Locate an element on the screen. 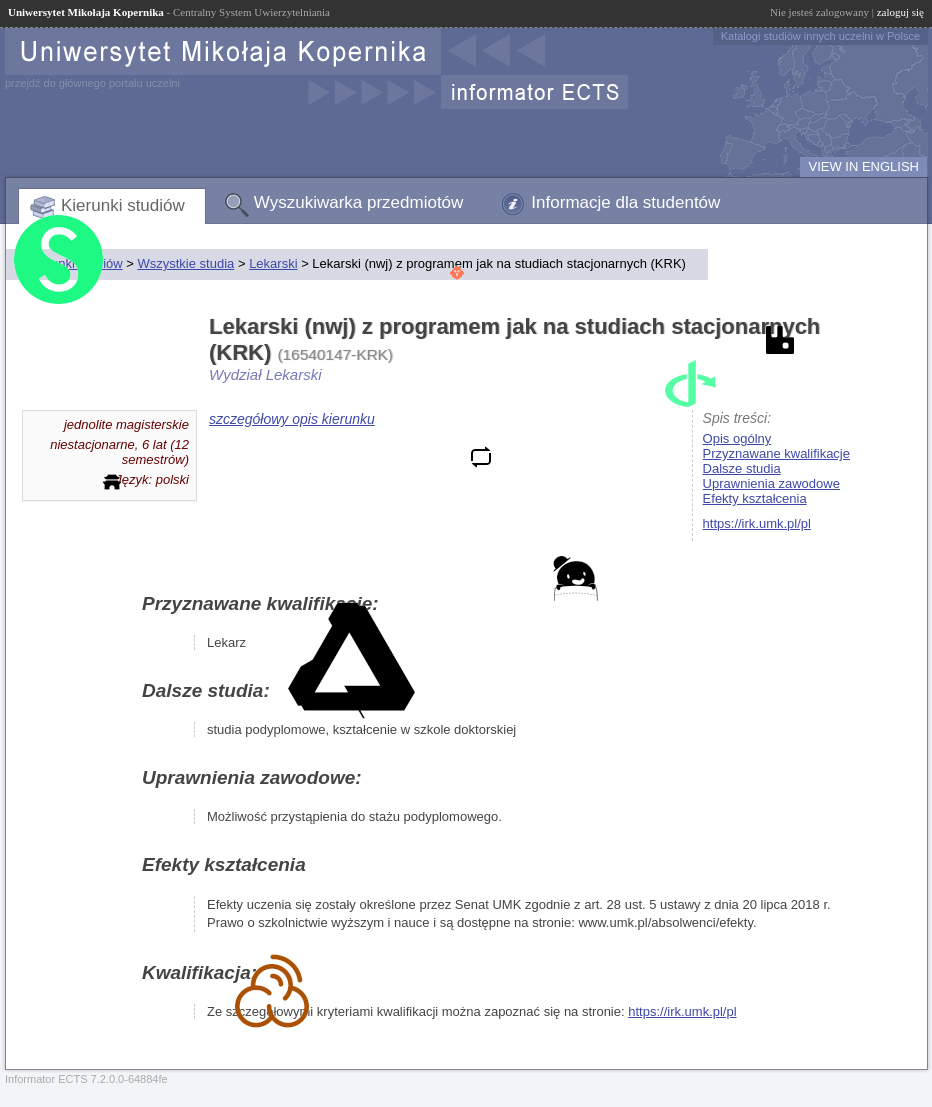 The height and width of the screenshot is (1107, 932). sign in with OpenID authentication is located at coordinates (690, 383).